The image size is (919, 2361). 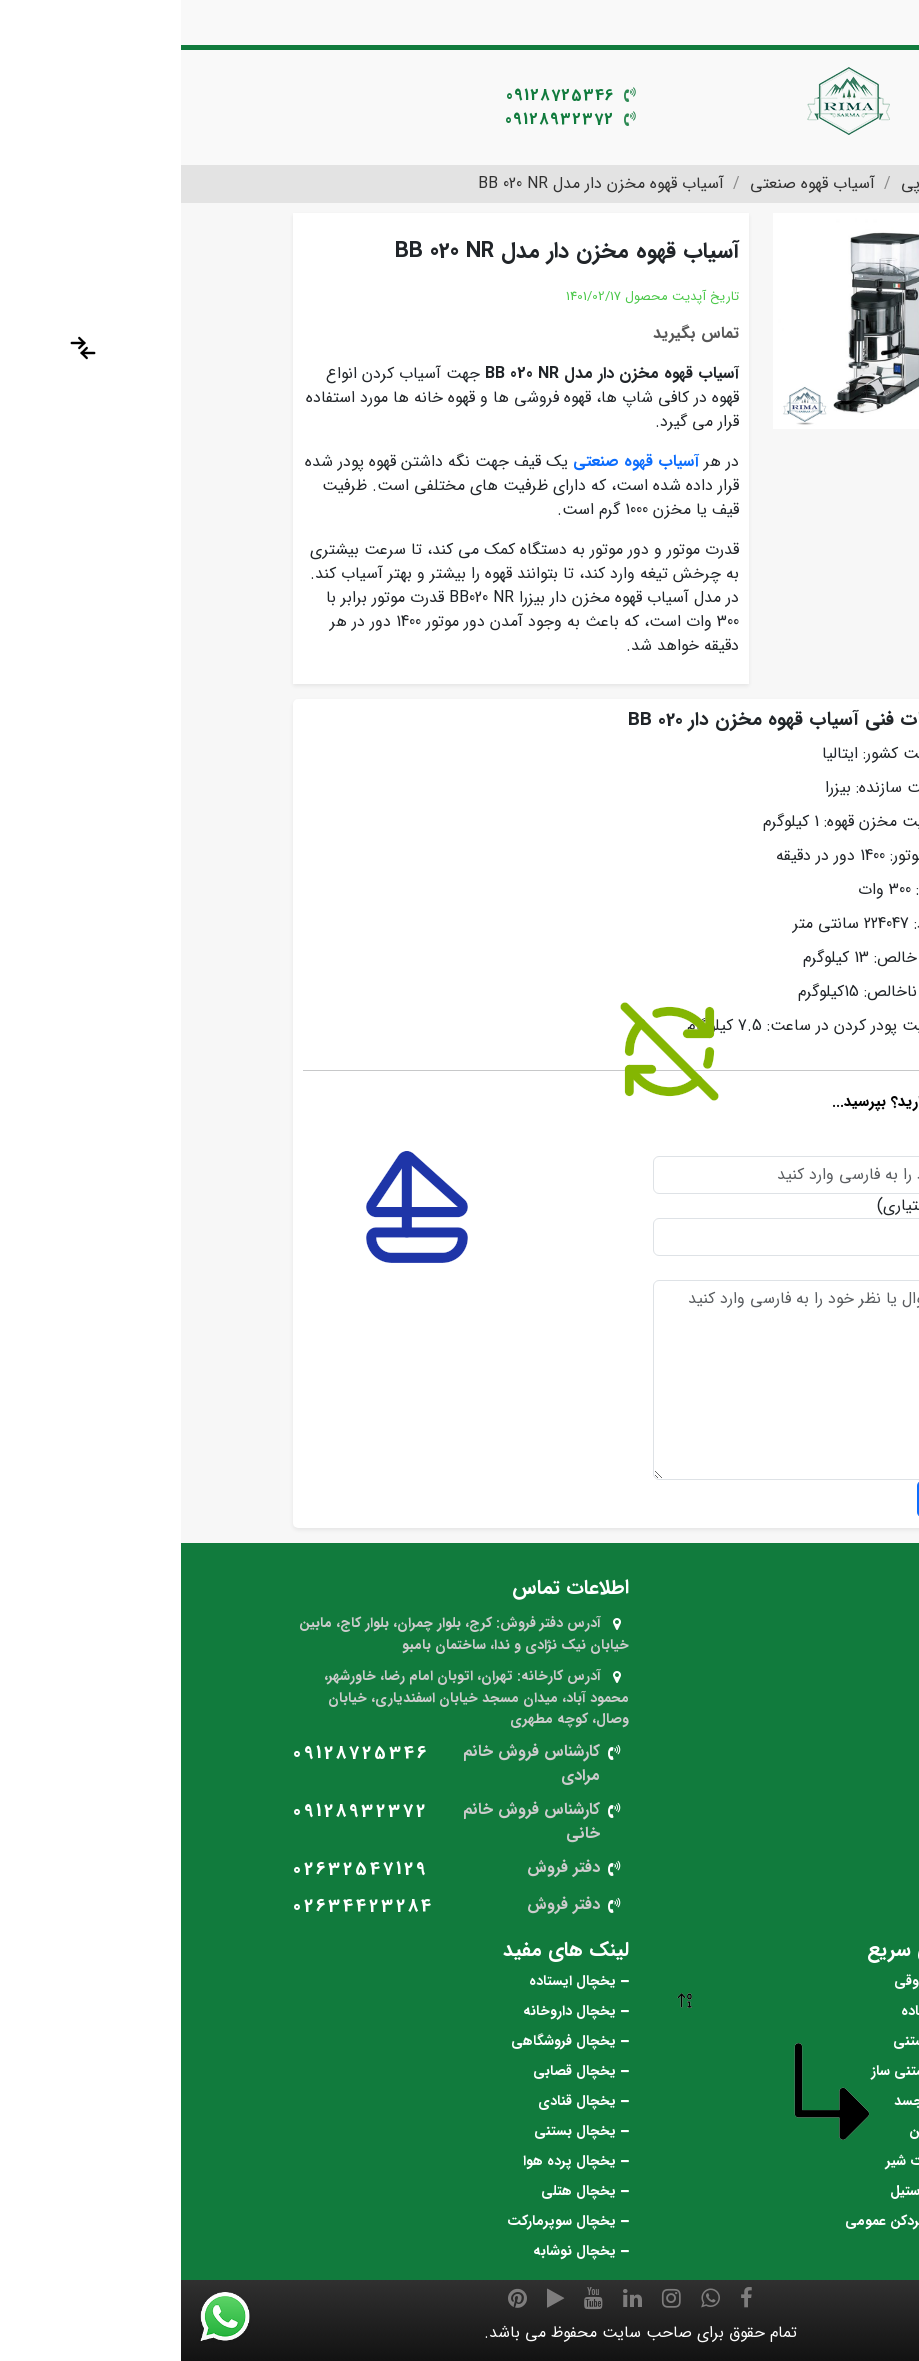 What do you see at coordinates (685, 2000) in the screenshot?
I see `sort in ascending numerical order` at bounding box center [685, 2000].